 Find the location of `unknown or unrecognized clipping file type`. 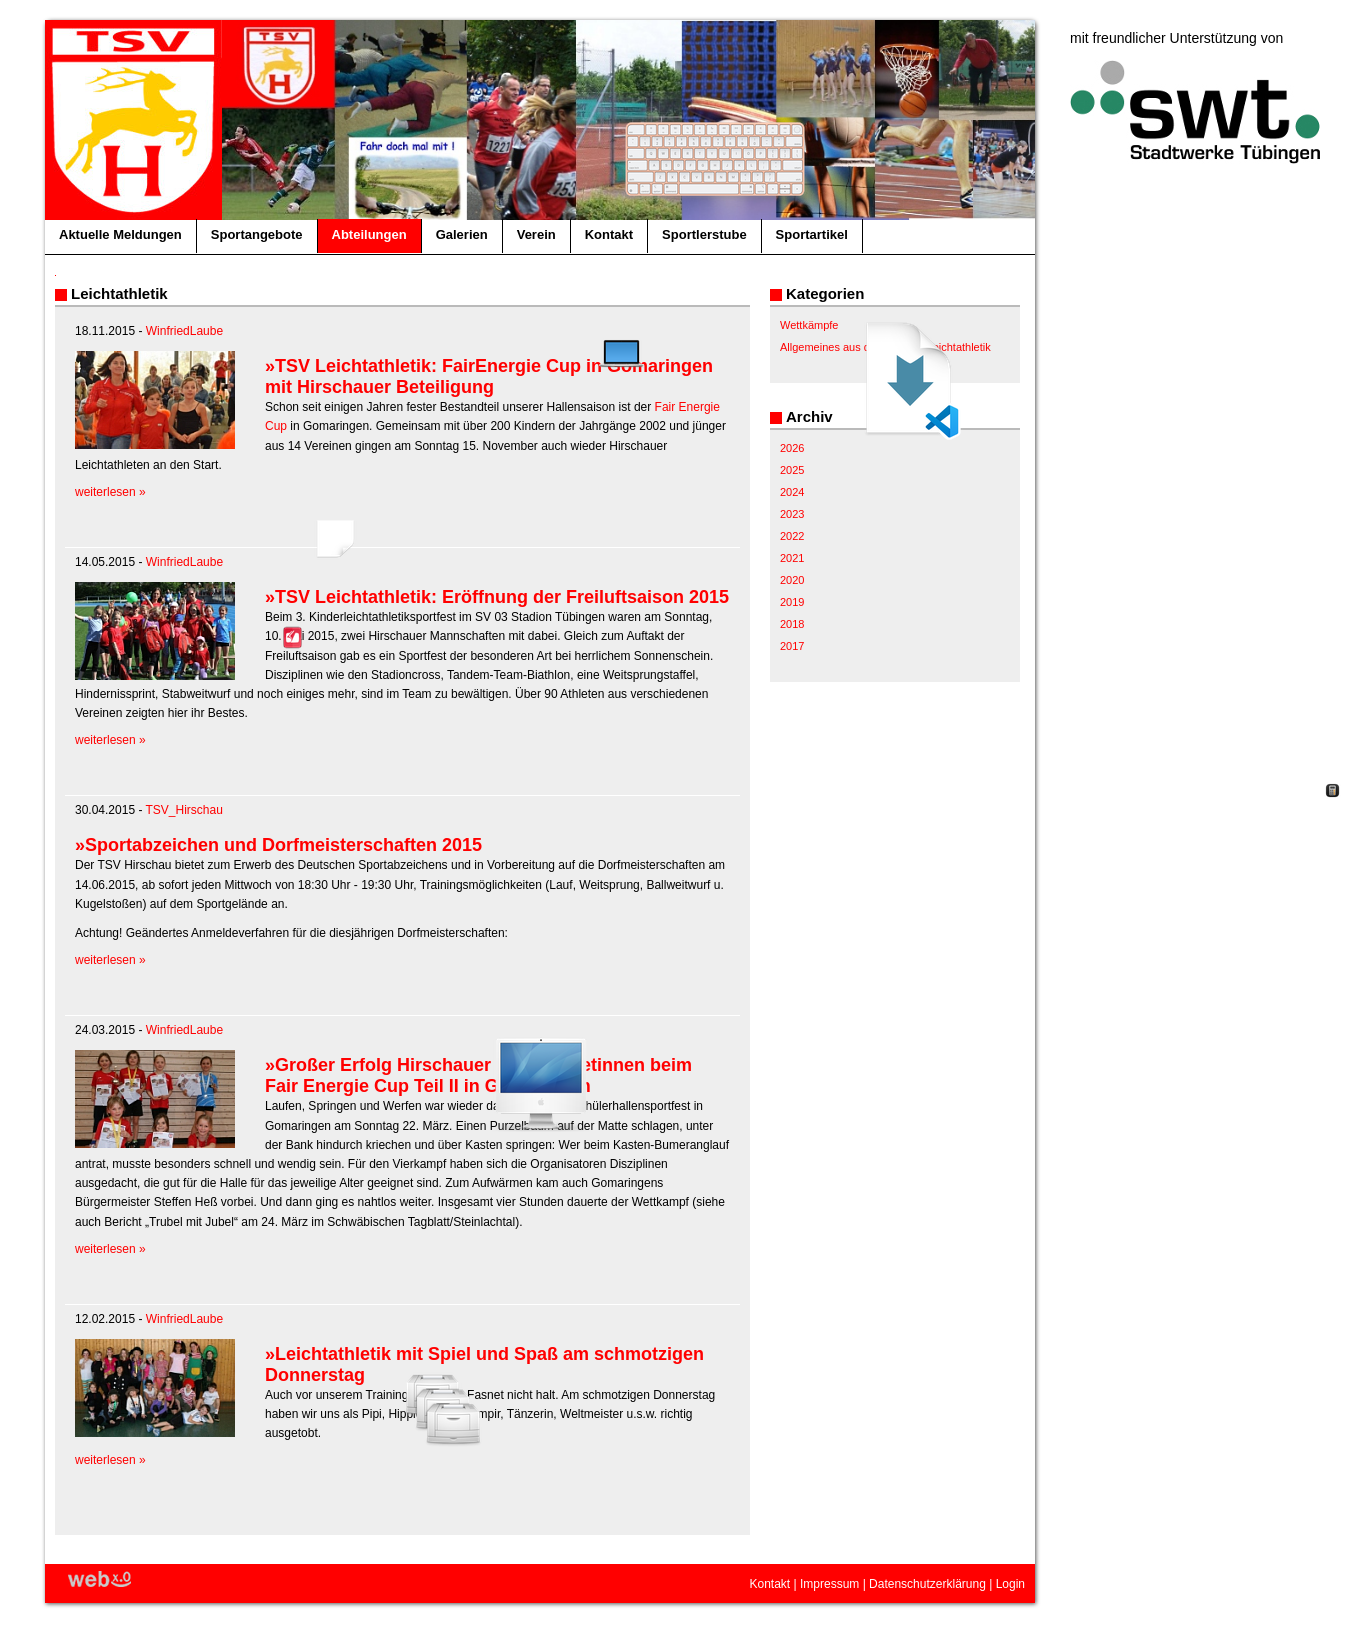

unknown or unrecognized clipping file type is located at coordinates (335, 539).